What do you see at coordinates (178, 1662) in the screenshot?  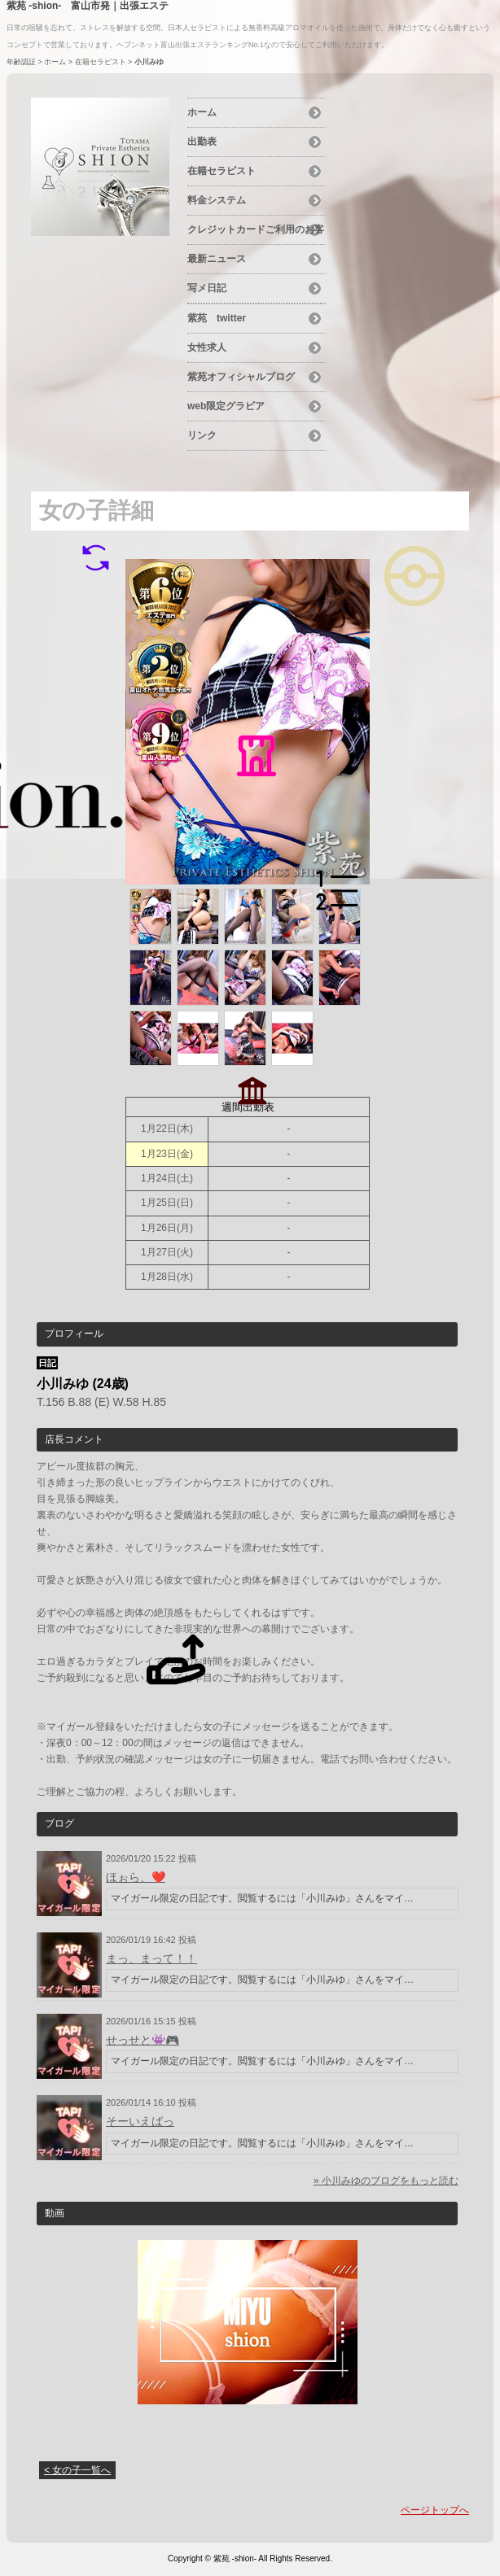 I see `upload or send from your device` at bounding box center [178, 1662].